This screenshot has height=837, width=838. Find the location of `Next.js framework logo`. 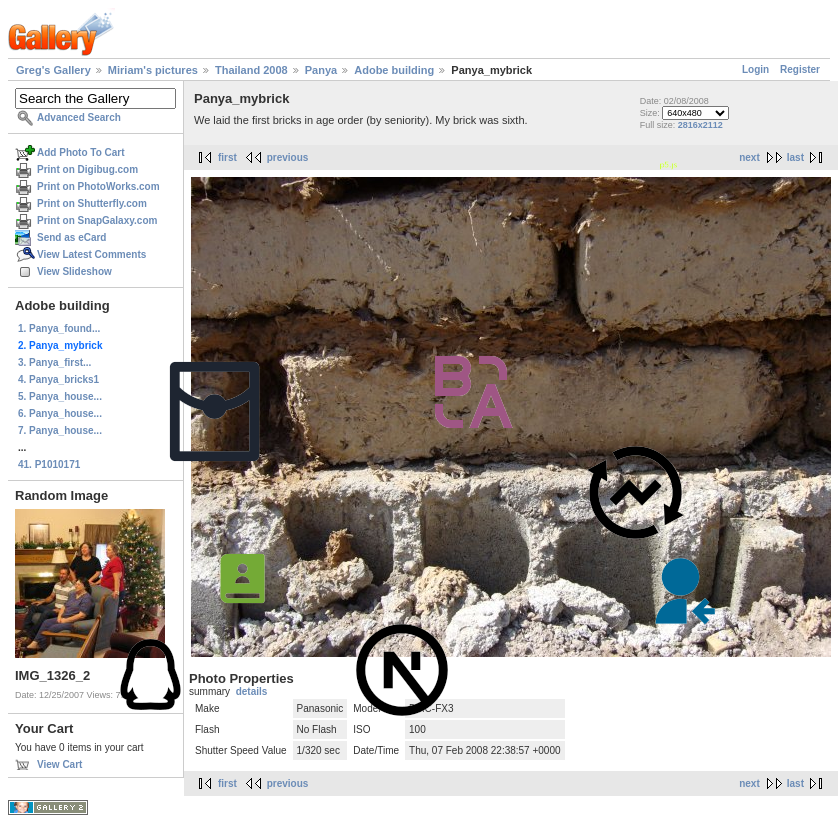

Next.js framework logo is located at coordinates (402, 670).